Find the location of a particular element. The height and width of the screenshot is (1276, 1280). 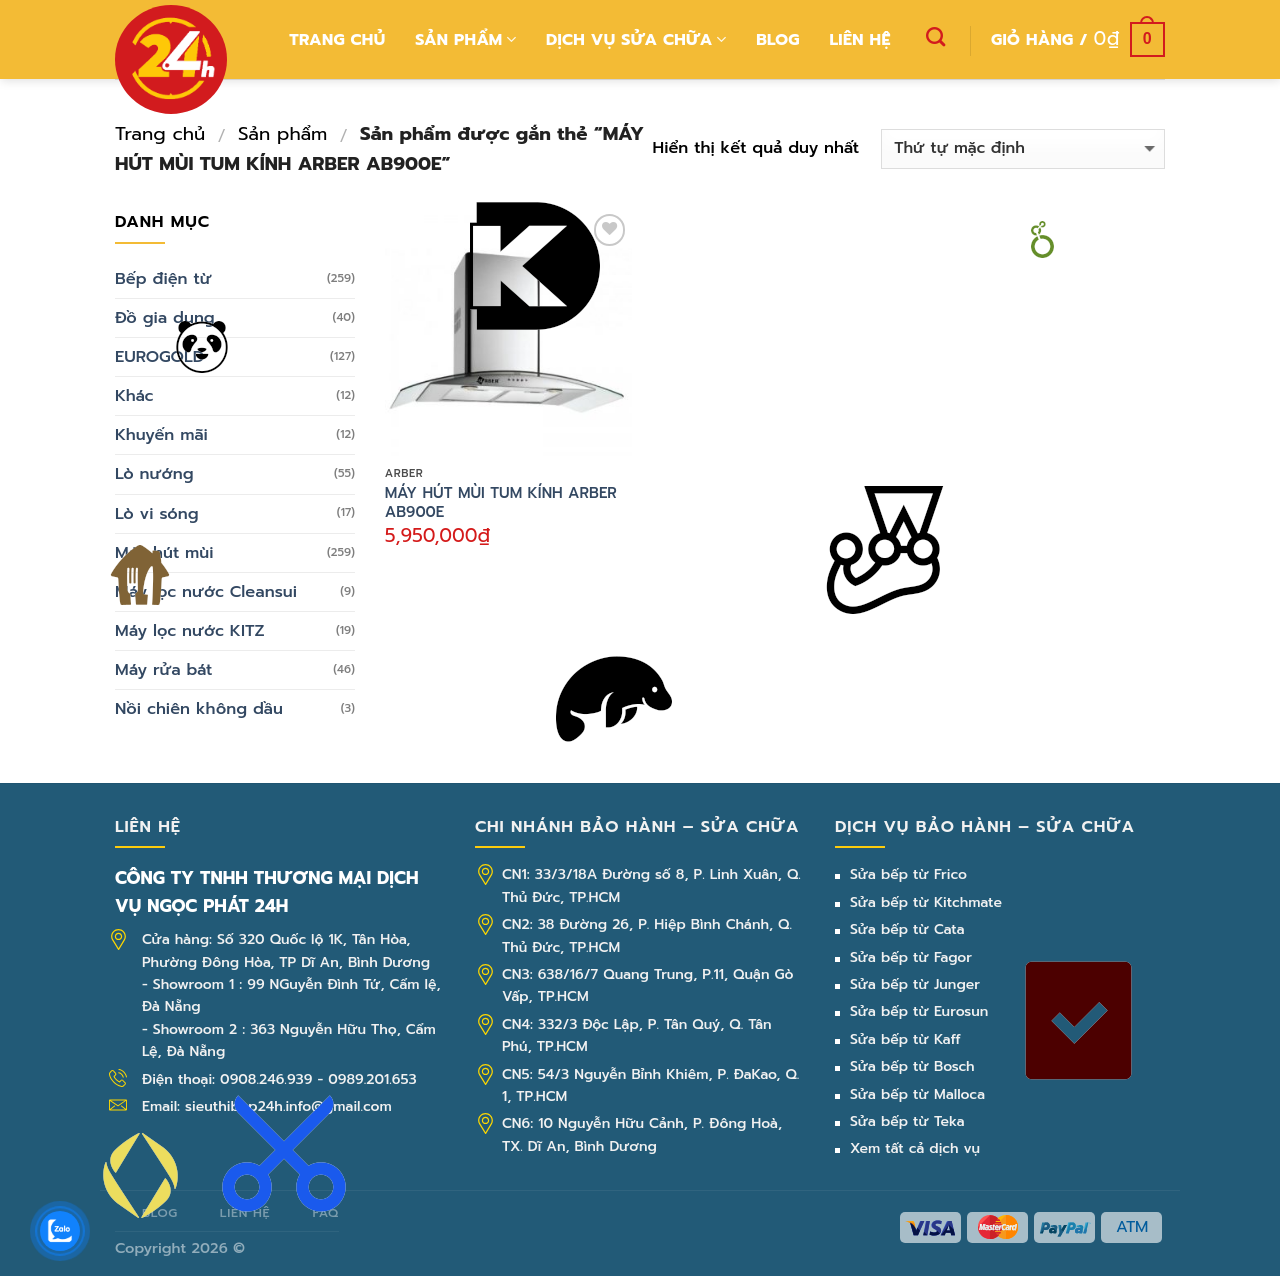

open the Just Eat app is located at coordinates (140, 575).